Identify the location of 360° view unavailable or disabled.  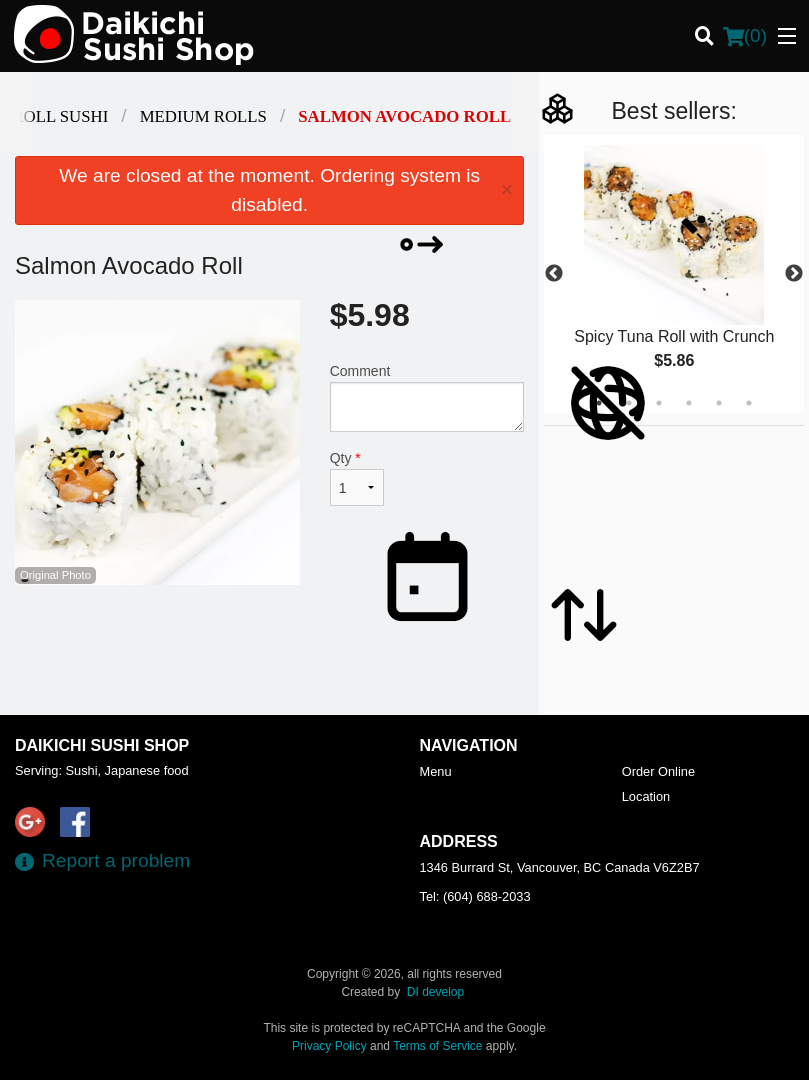
(608, 403).